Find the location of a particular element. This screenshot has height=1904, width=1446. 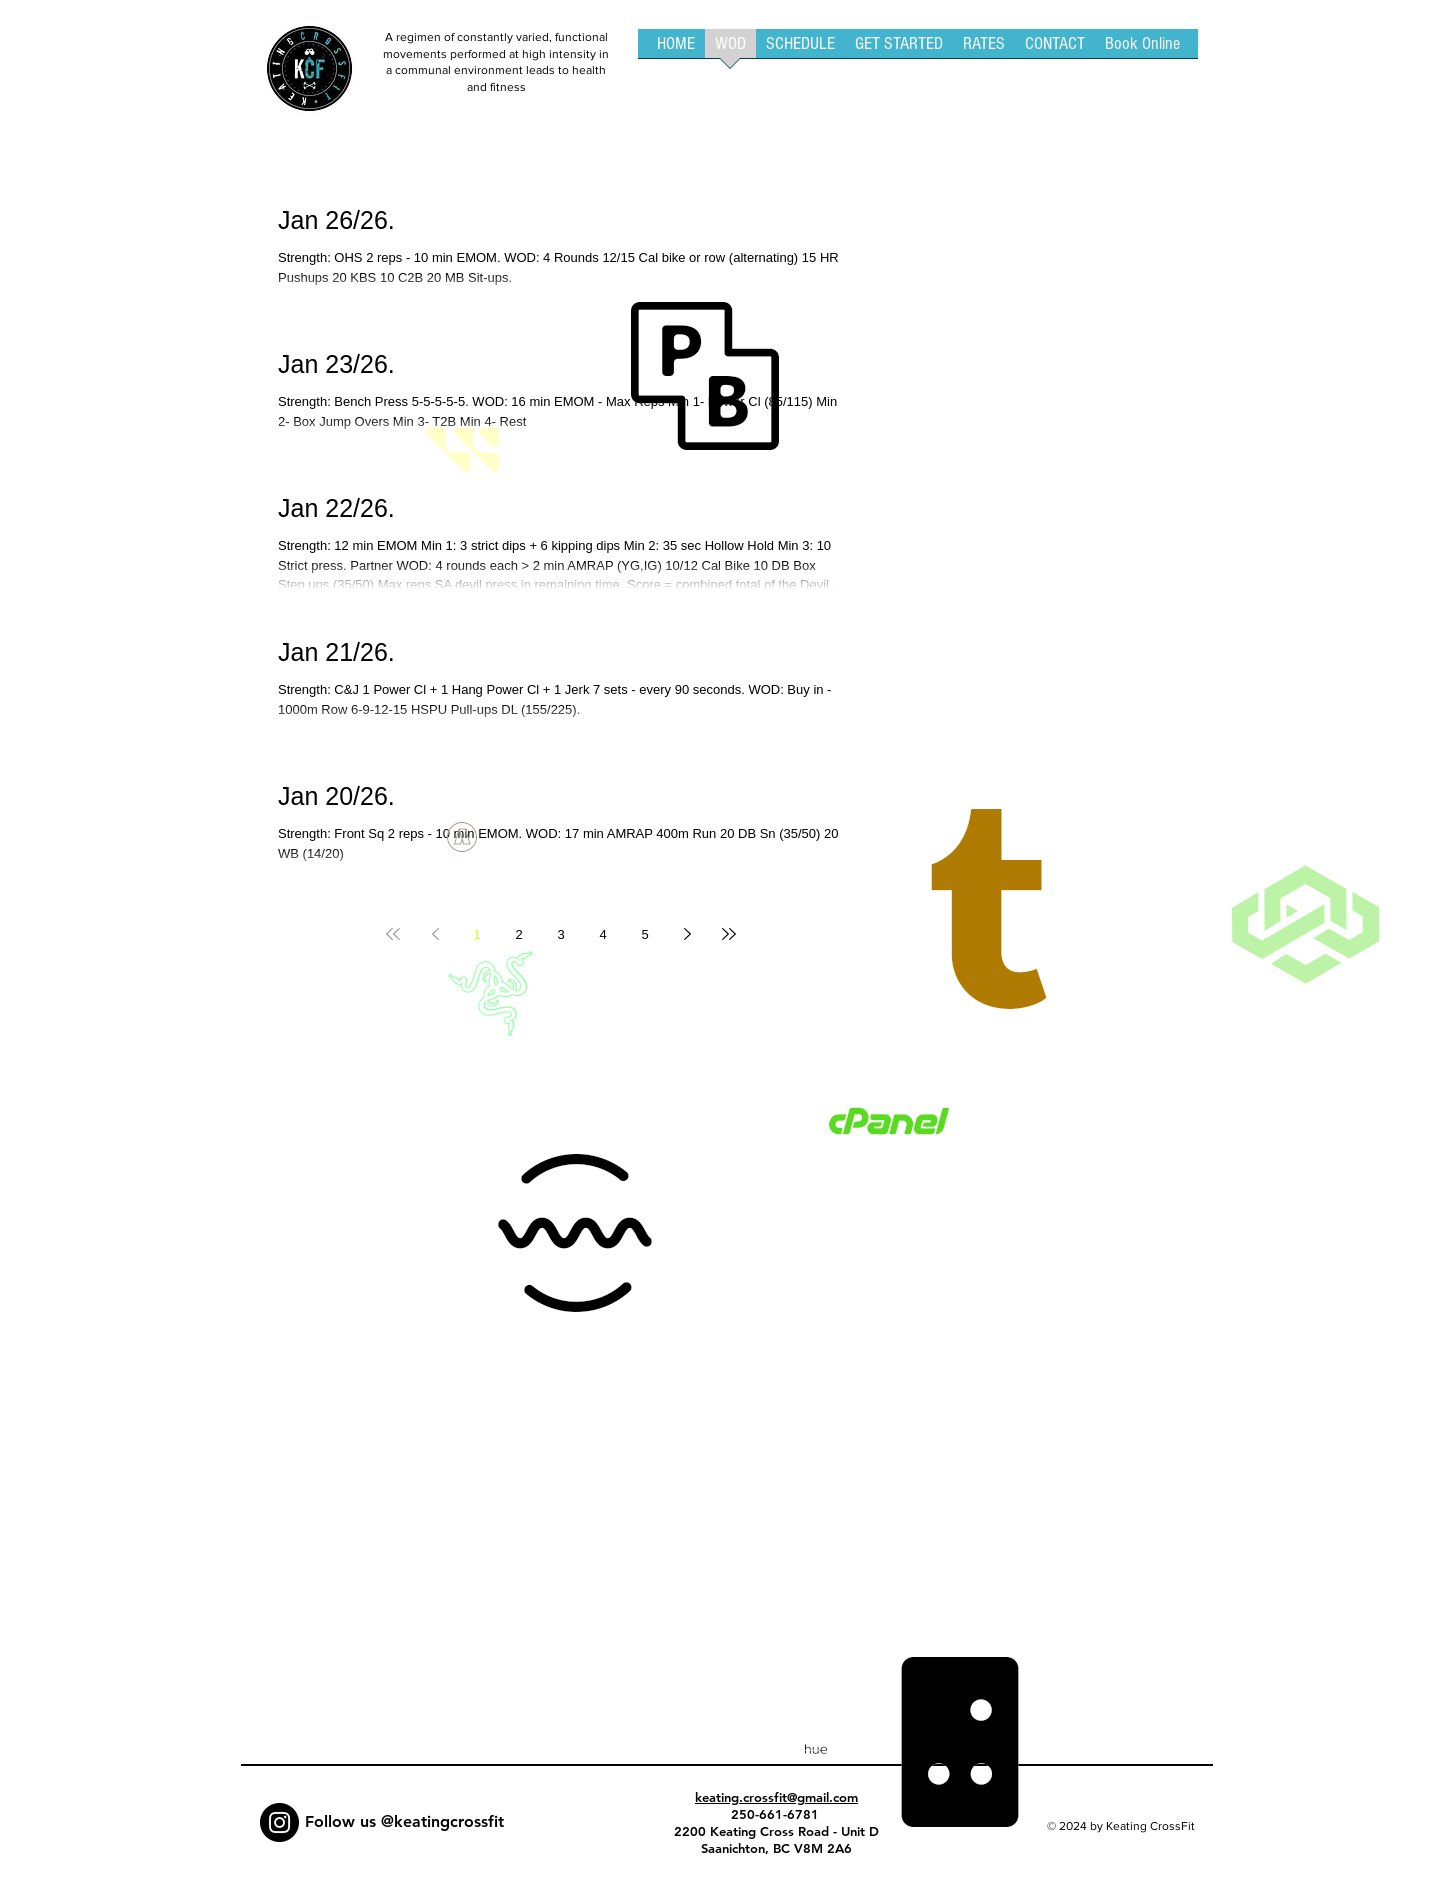

access cPanel web hosting control panel is located at coordinates (889, 1121).